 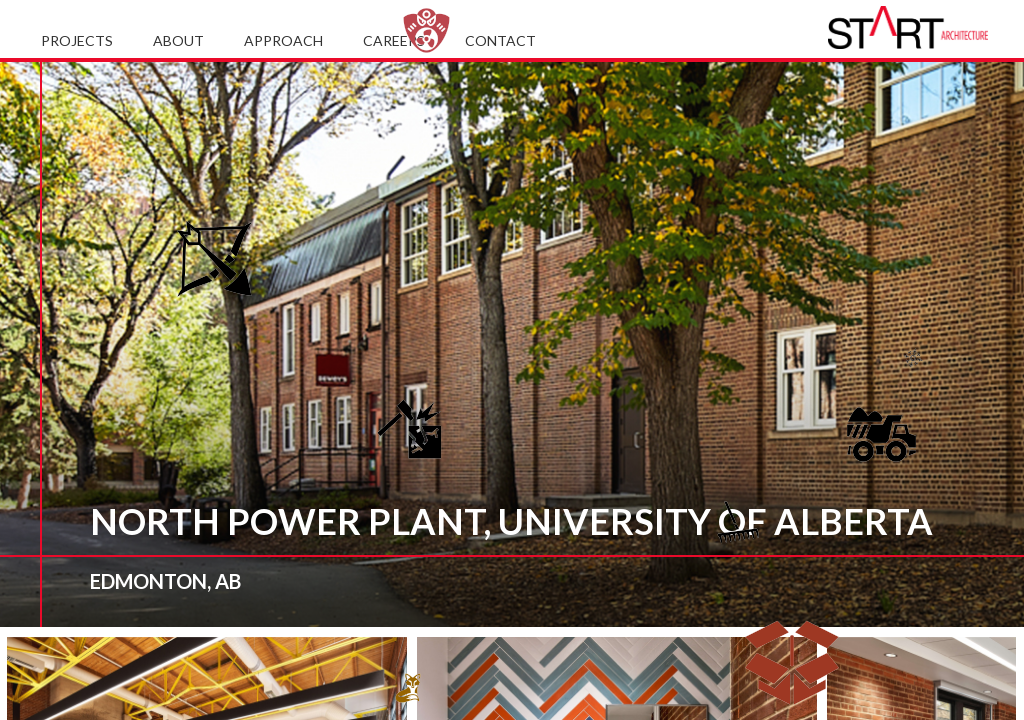 I want to click on access gardening tools or yard work features, so click(x=738, y=522).